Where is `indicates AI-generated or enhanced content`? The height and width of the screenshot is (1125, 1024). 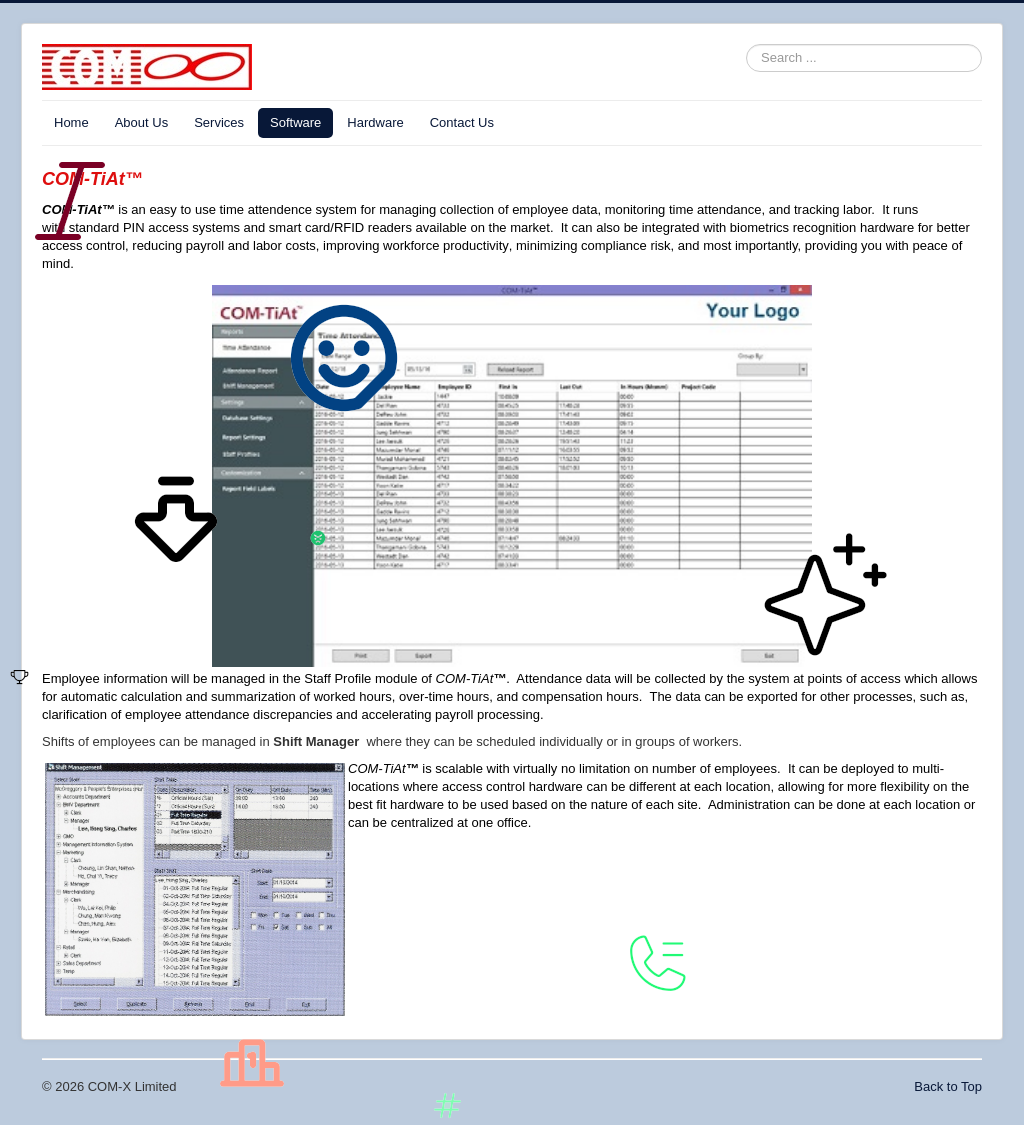 indicates AI-generated or enhanced content is located at coordinates (823, 596).